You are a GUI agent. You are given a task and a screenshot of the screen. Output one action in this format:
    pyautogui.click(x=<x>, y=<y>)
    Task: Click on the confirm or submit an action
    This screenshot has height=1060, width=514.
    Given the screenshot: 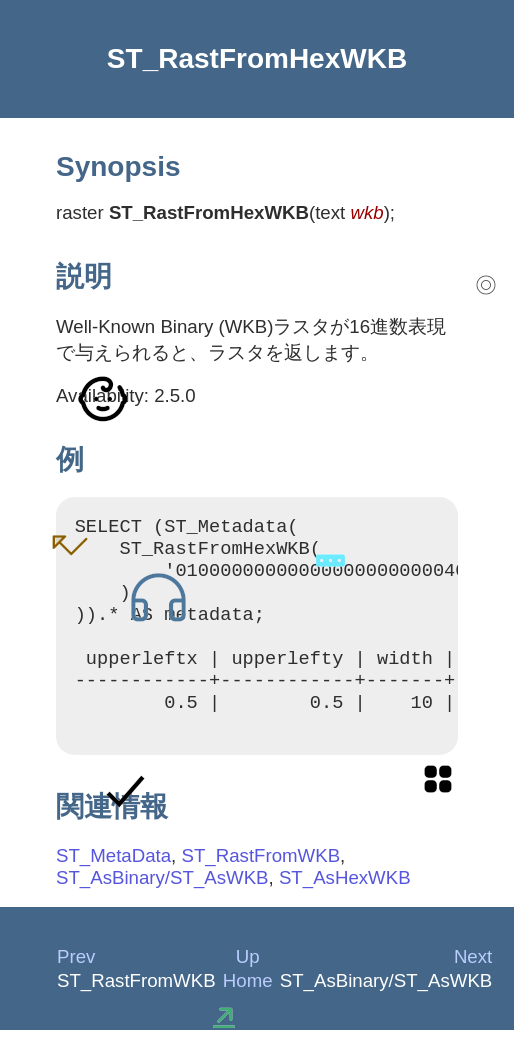 What is the action you would take?
    pyautogui.click(x=125, y=791)
    